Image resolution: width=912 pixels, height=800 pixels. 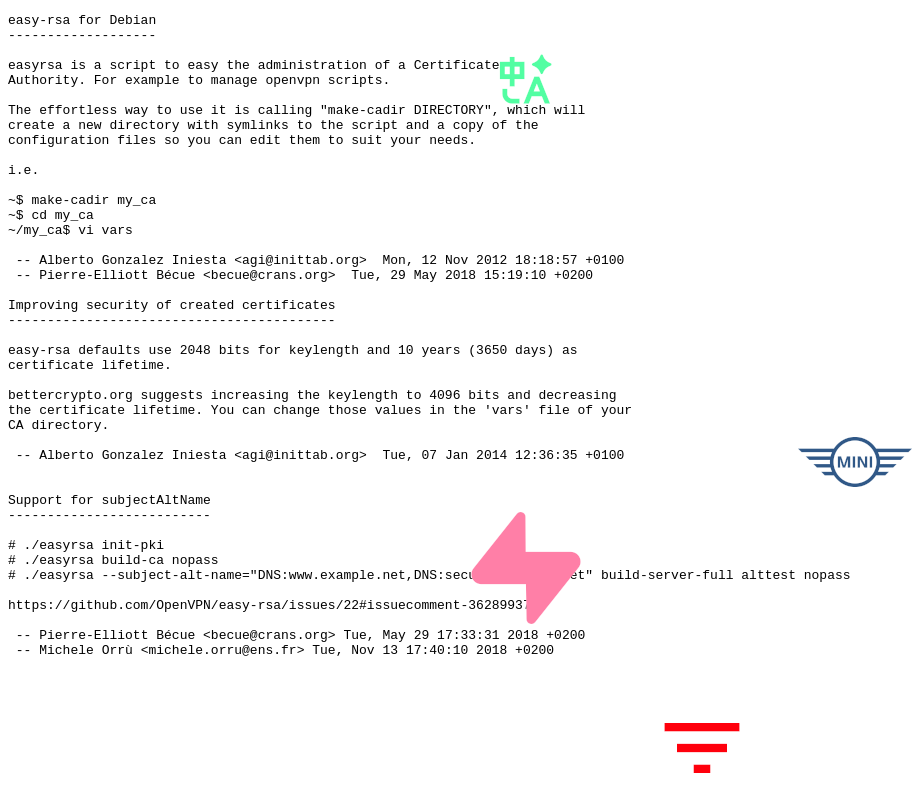 I want to click on filter or sort list items, so click(x=702, y=748).